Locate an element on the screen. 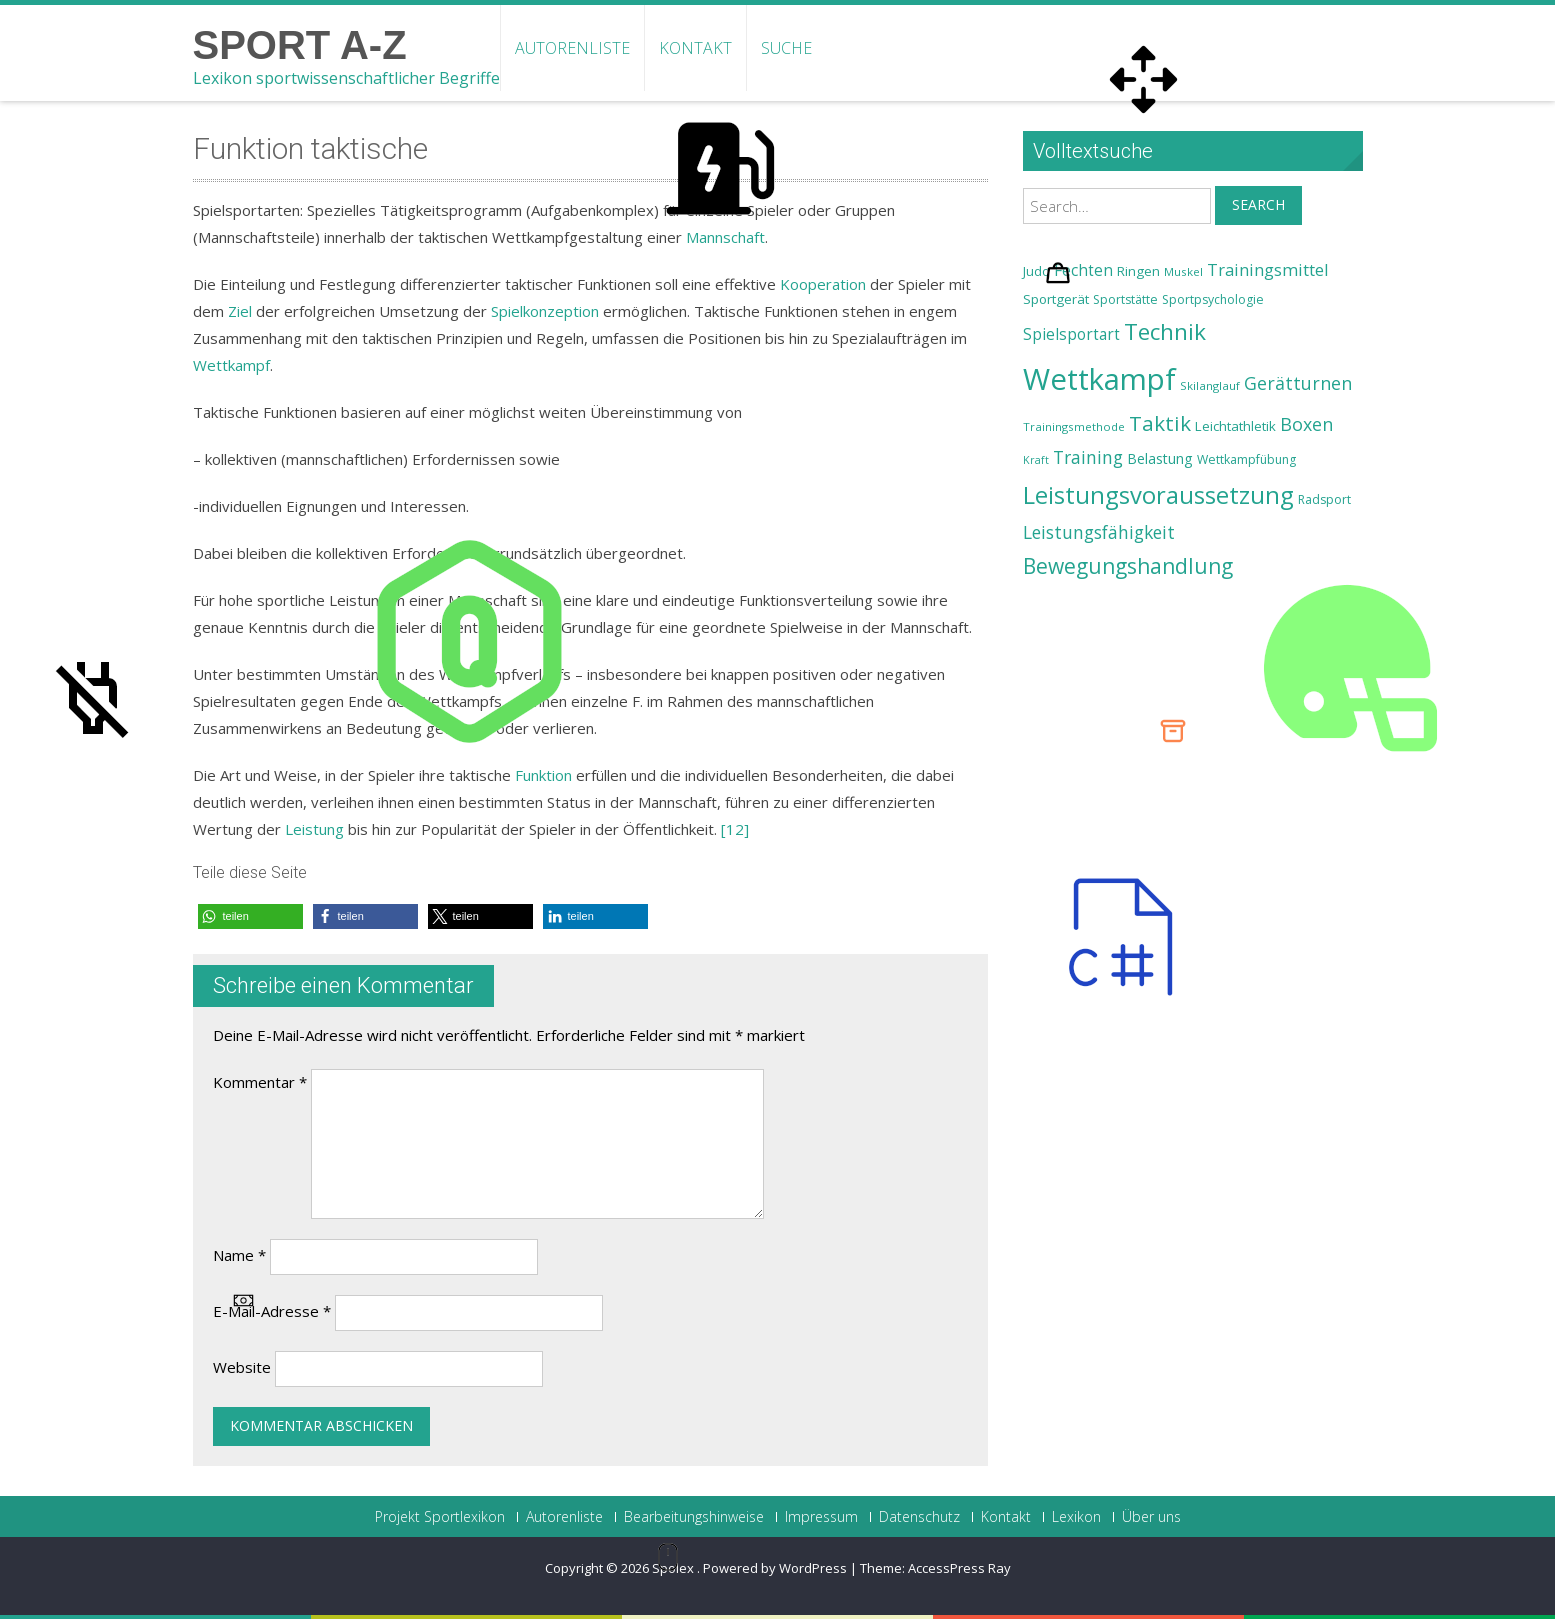 This screenshot has height=1619, width=1555. view account balance or funds is located at coordinates (243, 1300).